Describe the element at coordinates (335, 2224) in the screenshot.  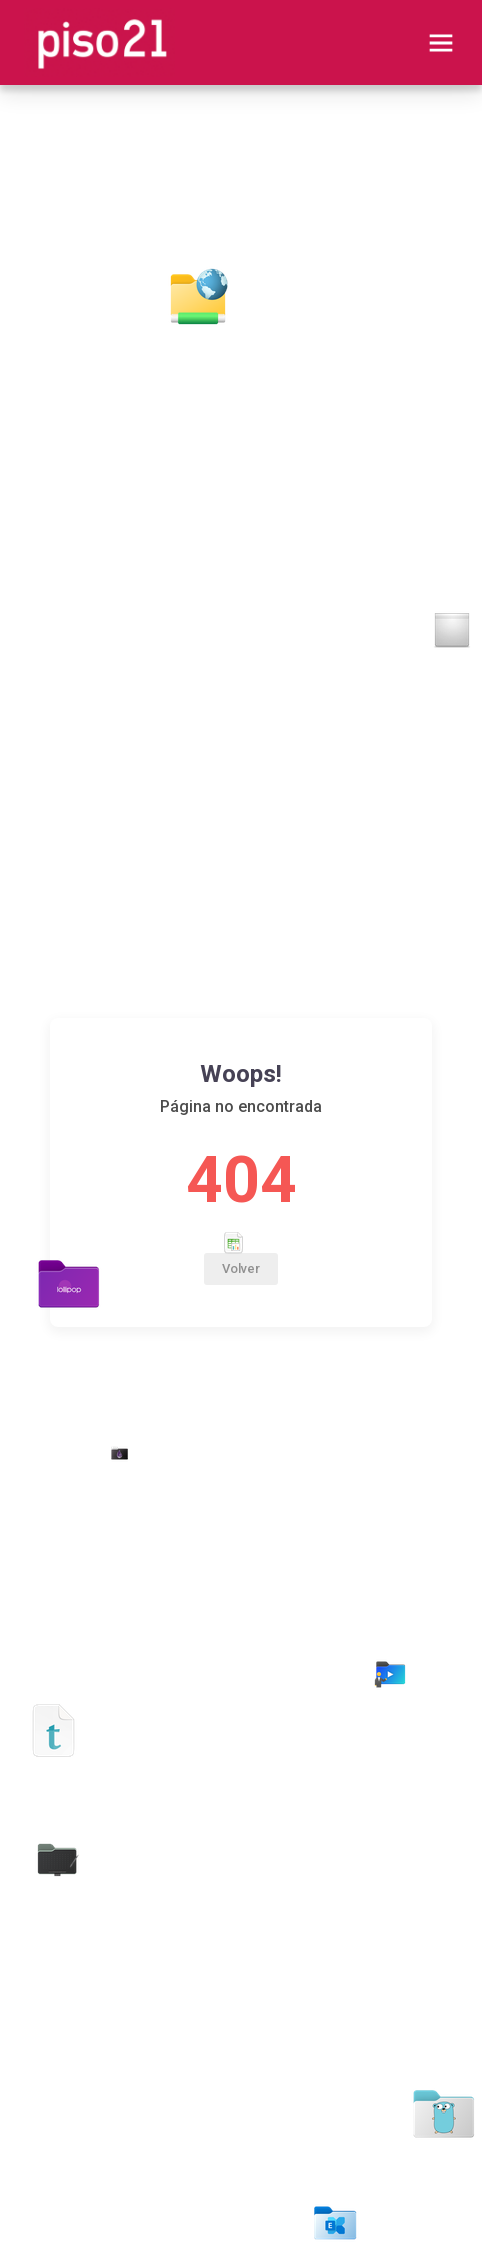
I see `open microsoft exchange folder` at that location.